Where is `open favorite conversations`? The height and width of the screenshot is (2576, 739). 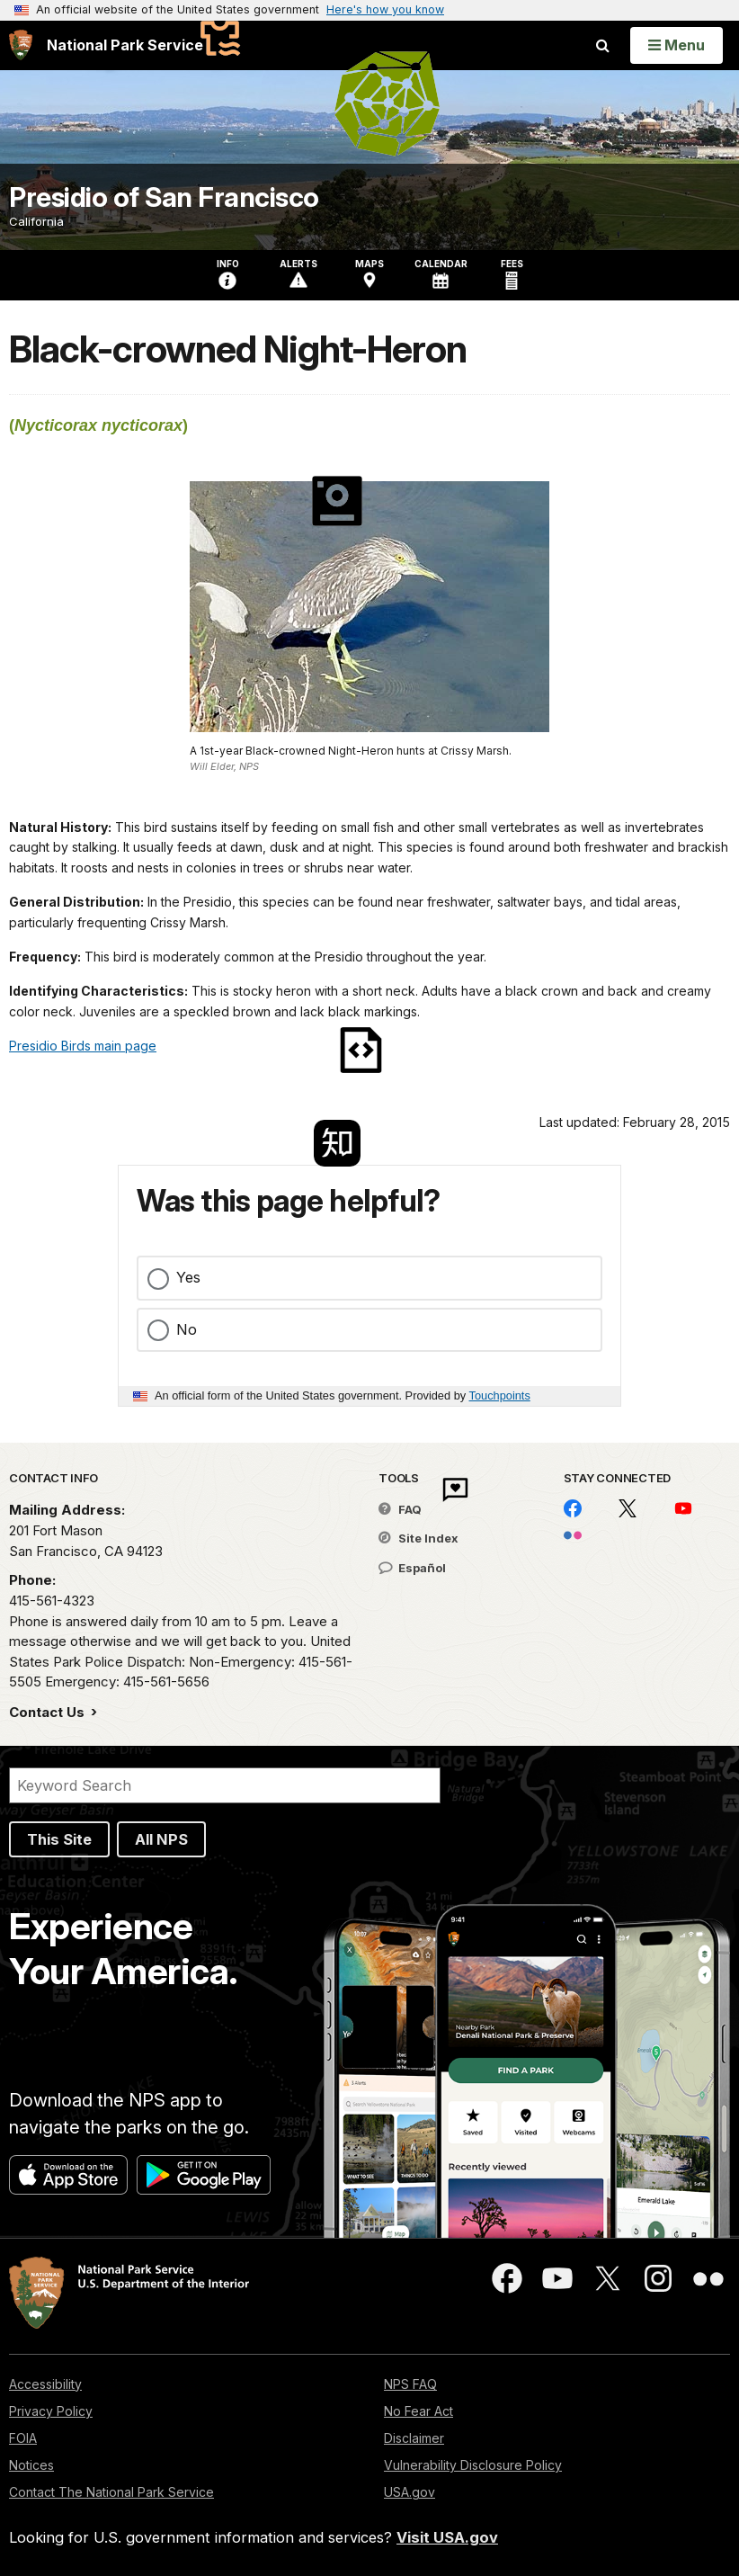 open favorite conversations is located at coordinates (455, 1489).